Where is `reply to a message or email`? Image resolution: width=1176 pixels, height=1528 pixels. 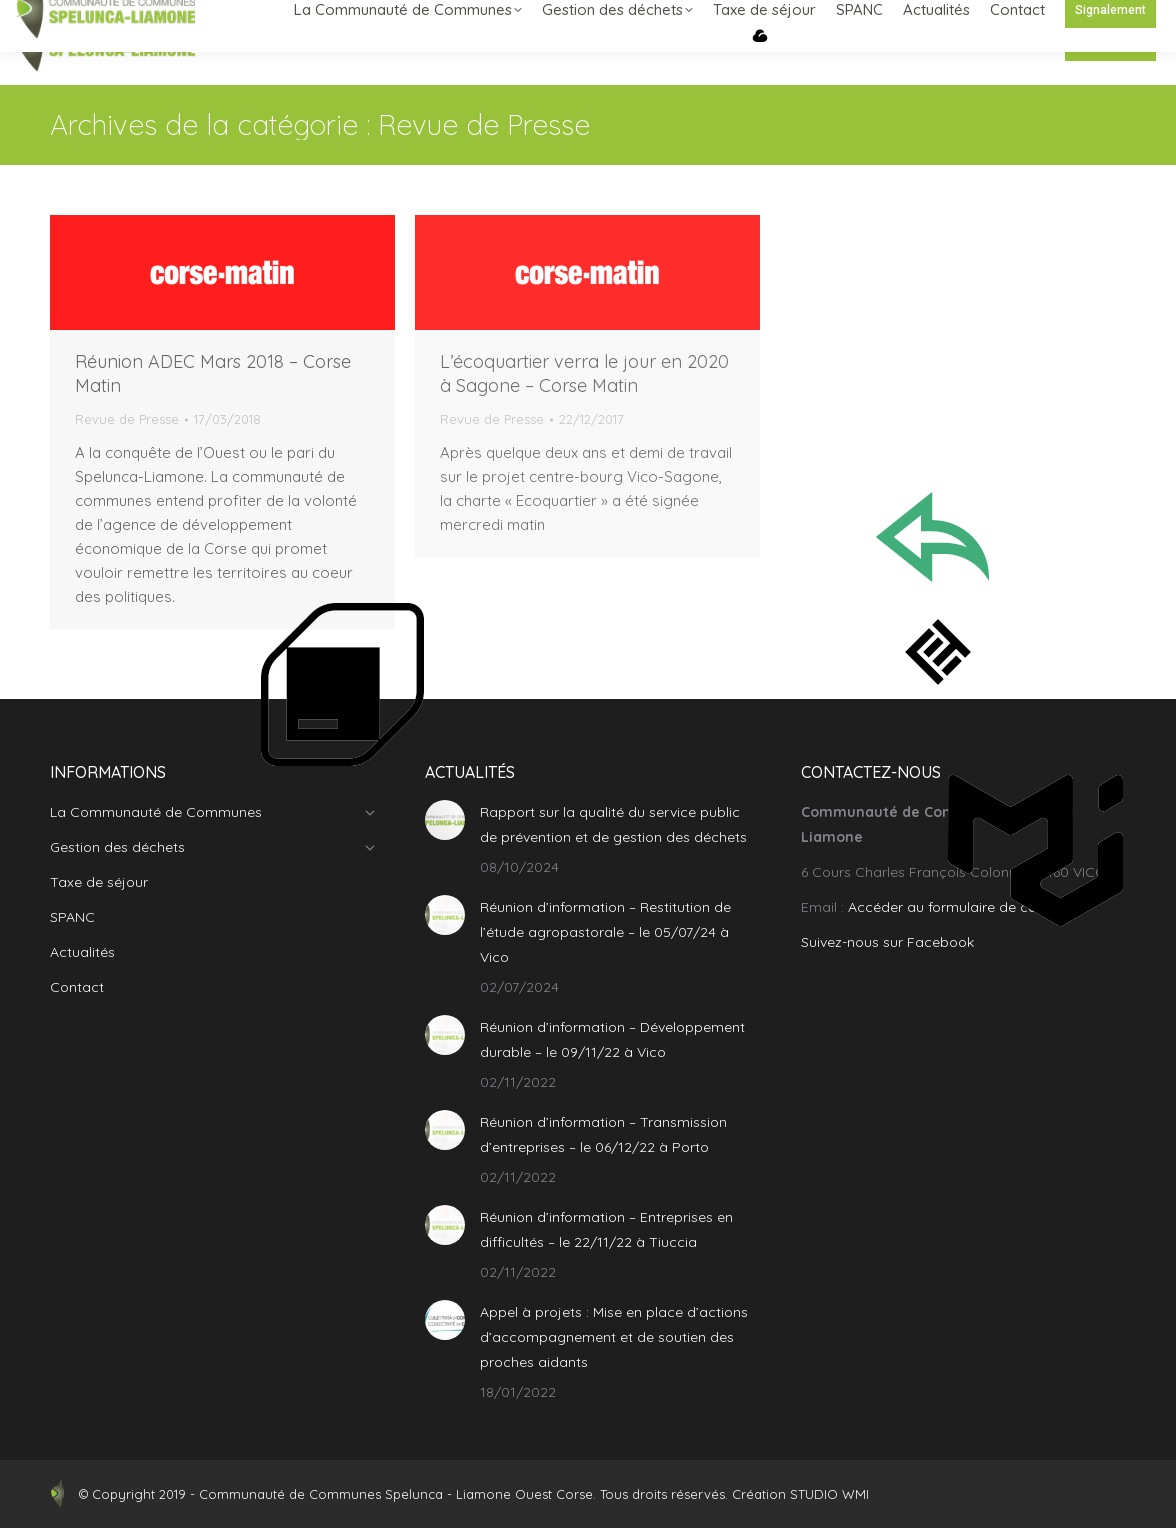 reply to a message or email is located at coordinates (938, 537).